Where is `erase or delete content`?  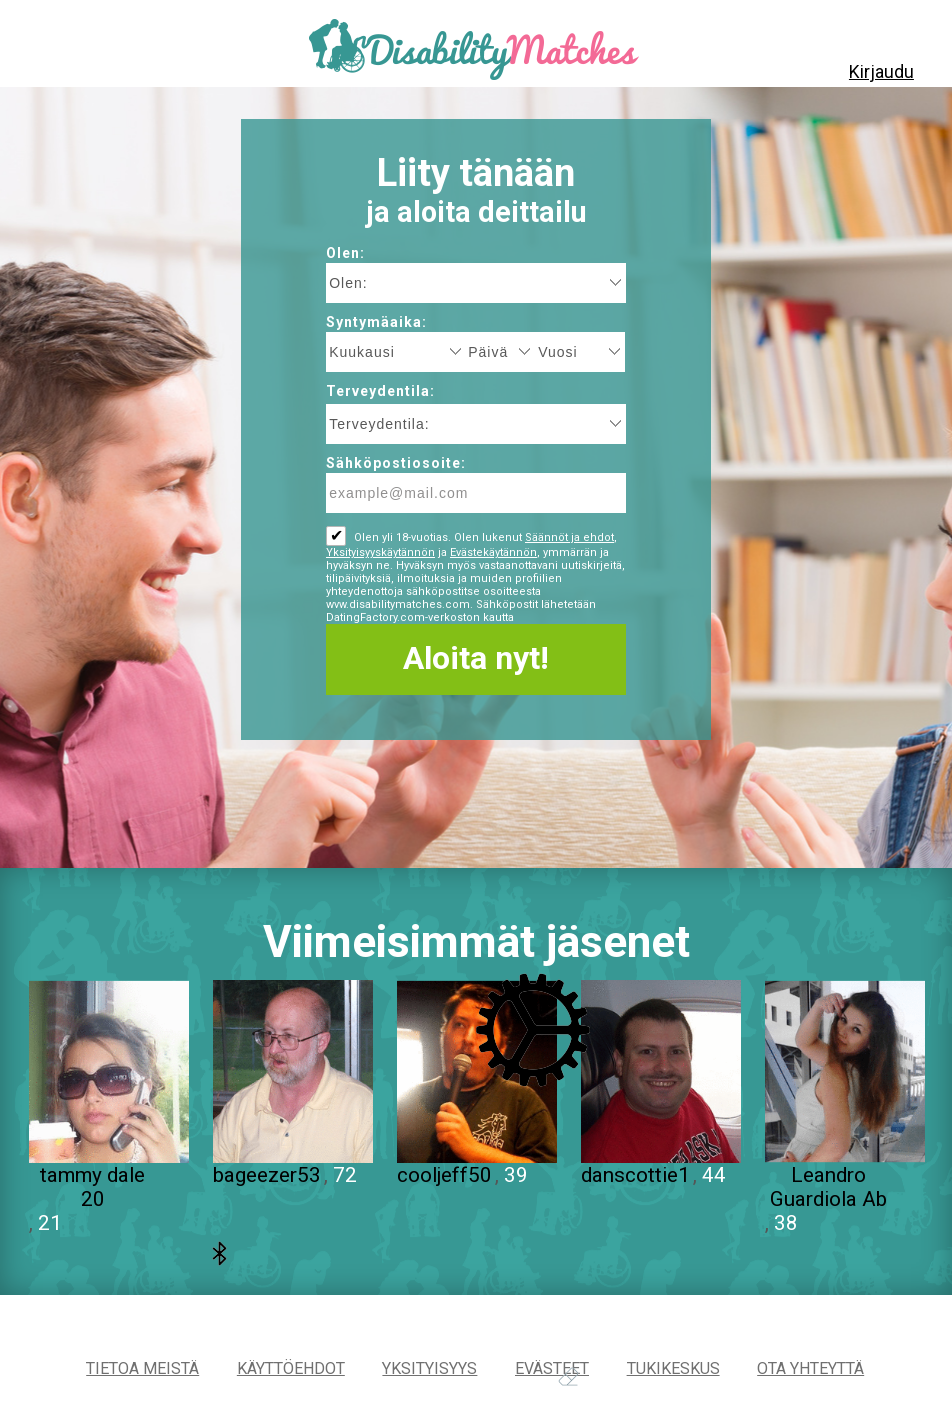
erase or delete content is located at coordinates (568, 1376).